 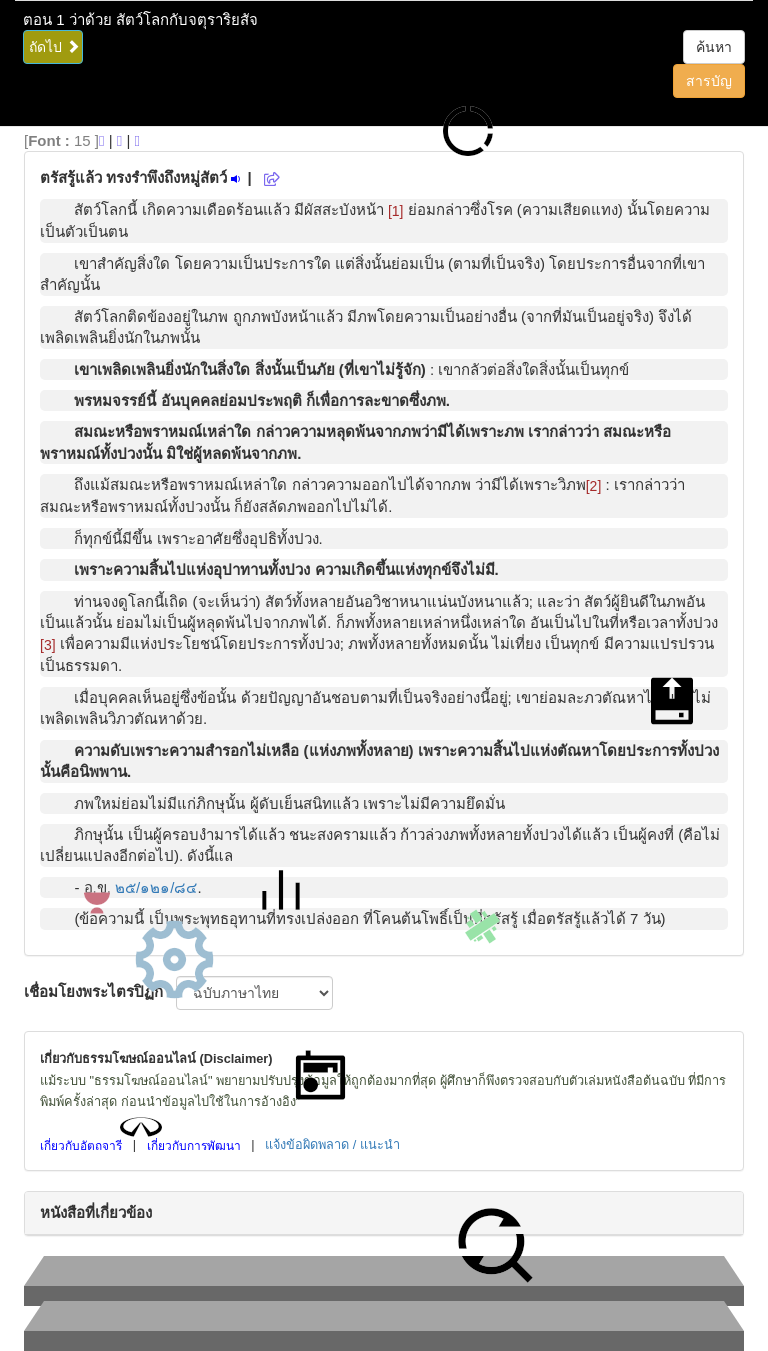 What do you see at coordinates (97, 903) in the screenshot?
I see `open the unacademy learning app` at bounding box center [97, 903].